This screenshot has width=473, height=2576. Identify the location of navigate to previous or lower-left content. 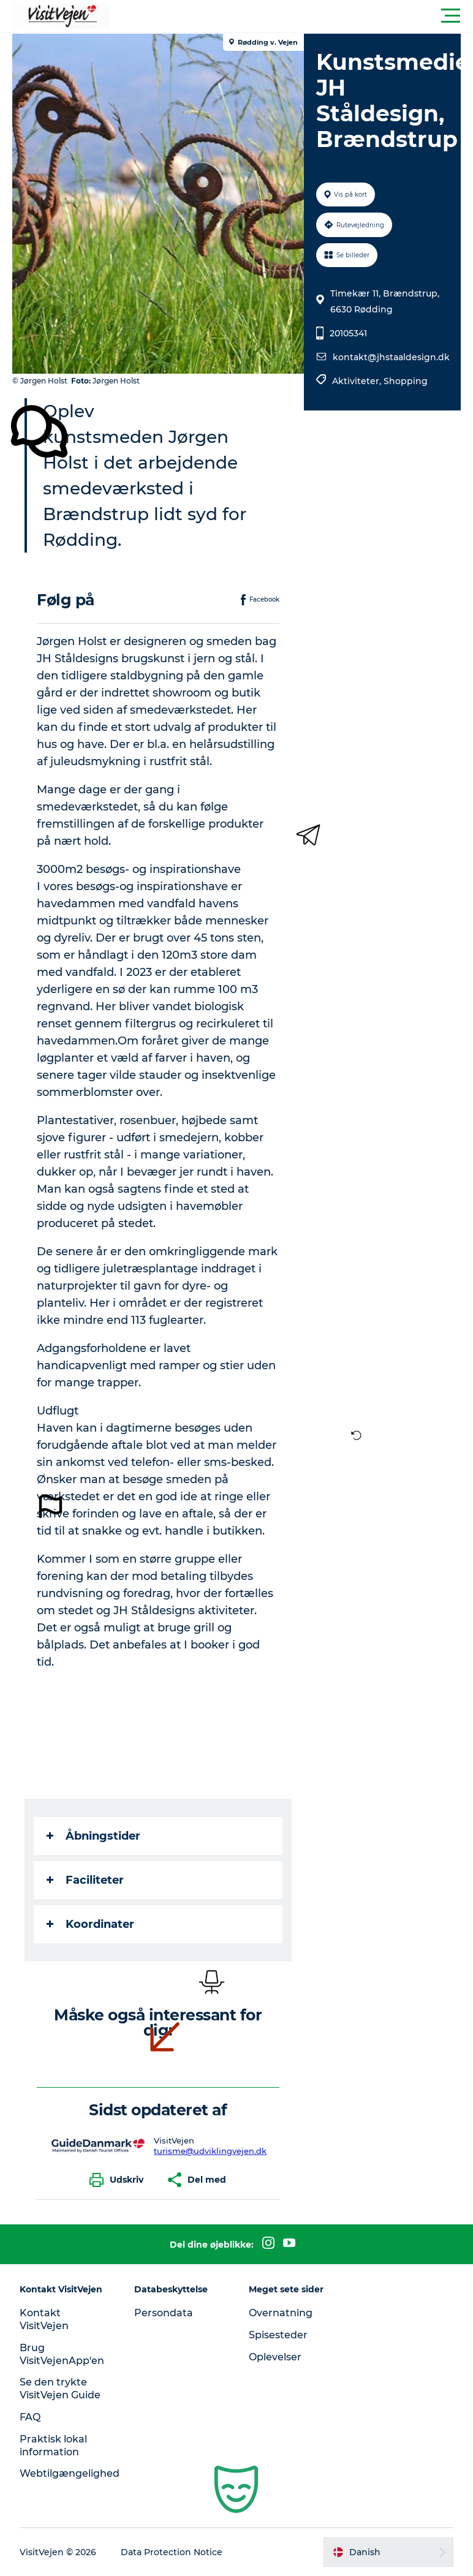
(166, 2036).